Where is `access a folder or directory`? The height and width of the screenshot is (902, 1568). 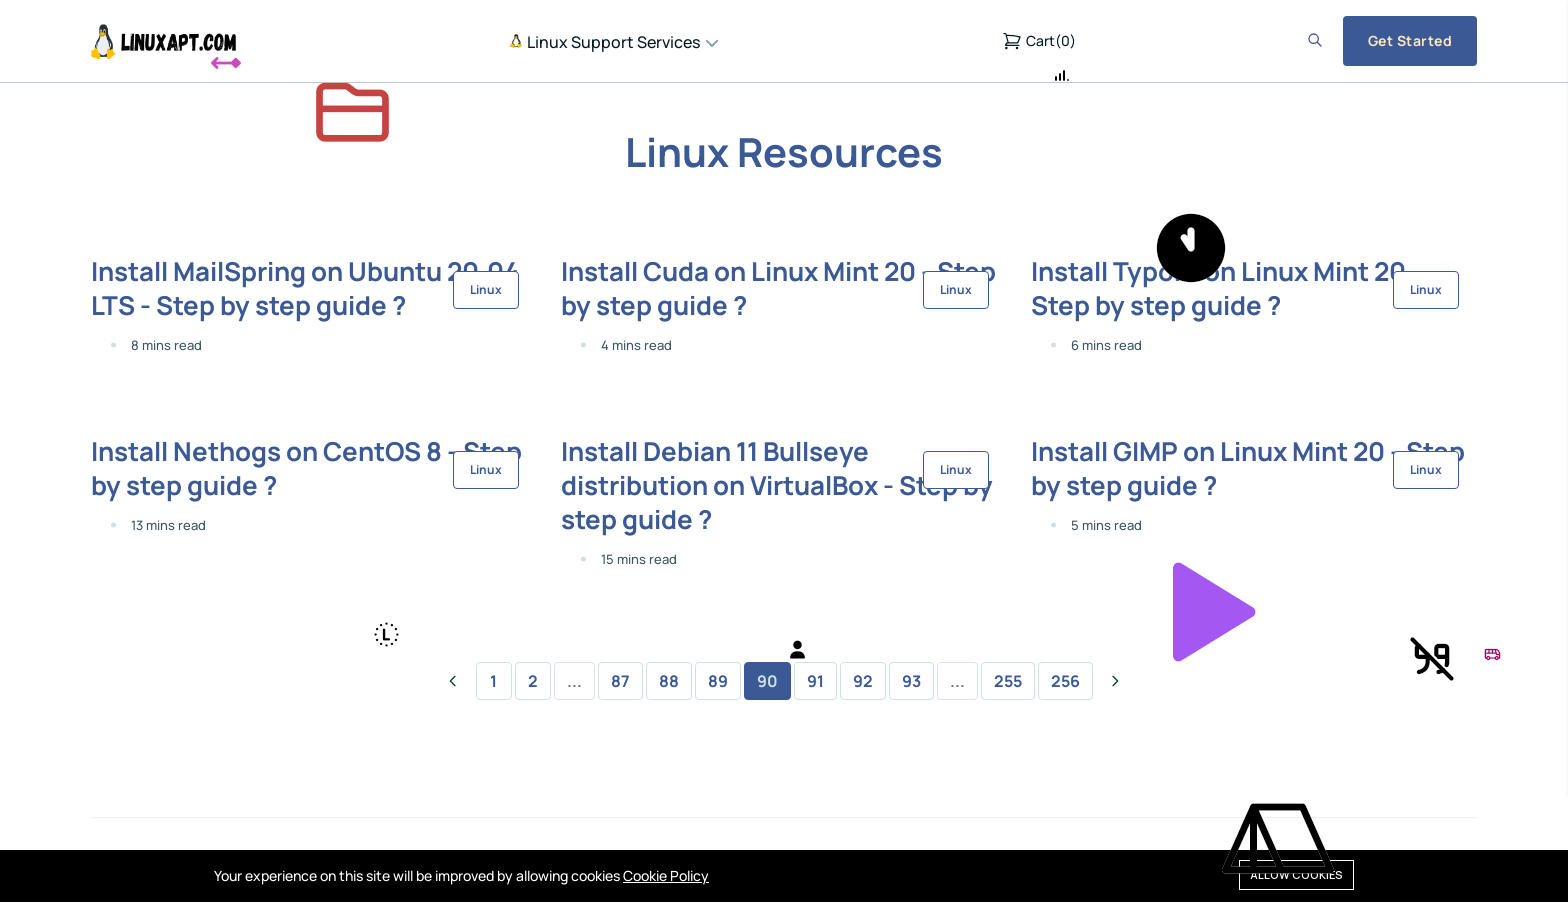 access a folder or directory is located at coordinates (352, 114).